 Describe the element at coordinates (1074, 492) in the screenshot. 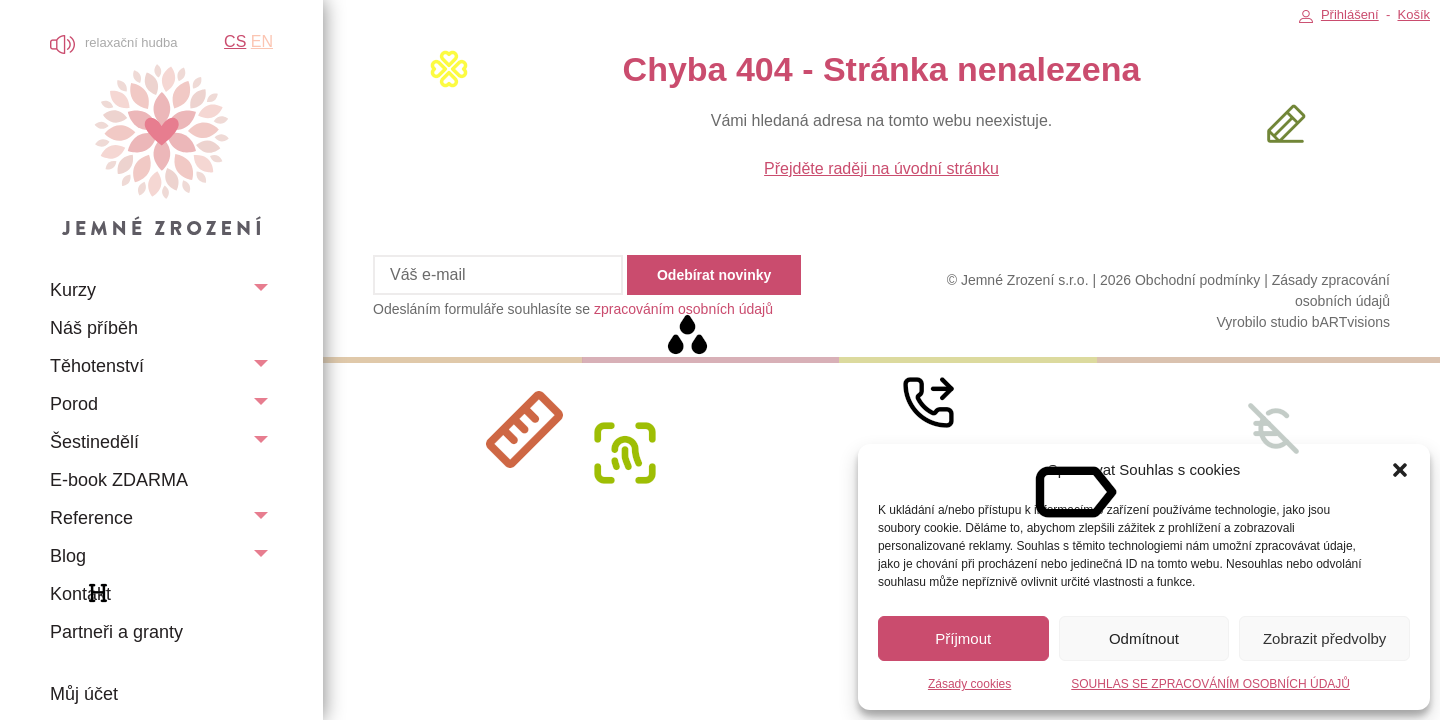

I see `add a label or tag to an item` at that location.